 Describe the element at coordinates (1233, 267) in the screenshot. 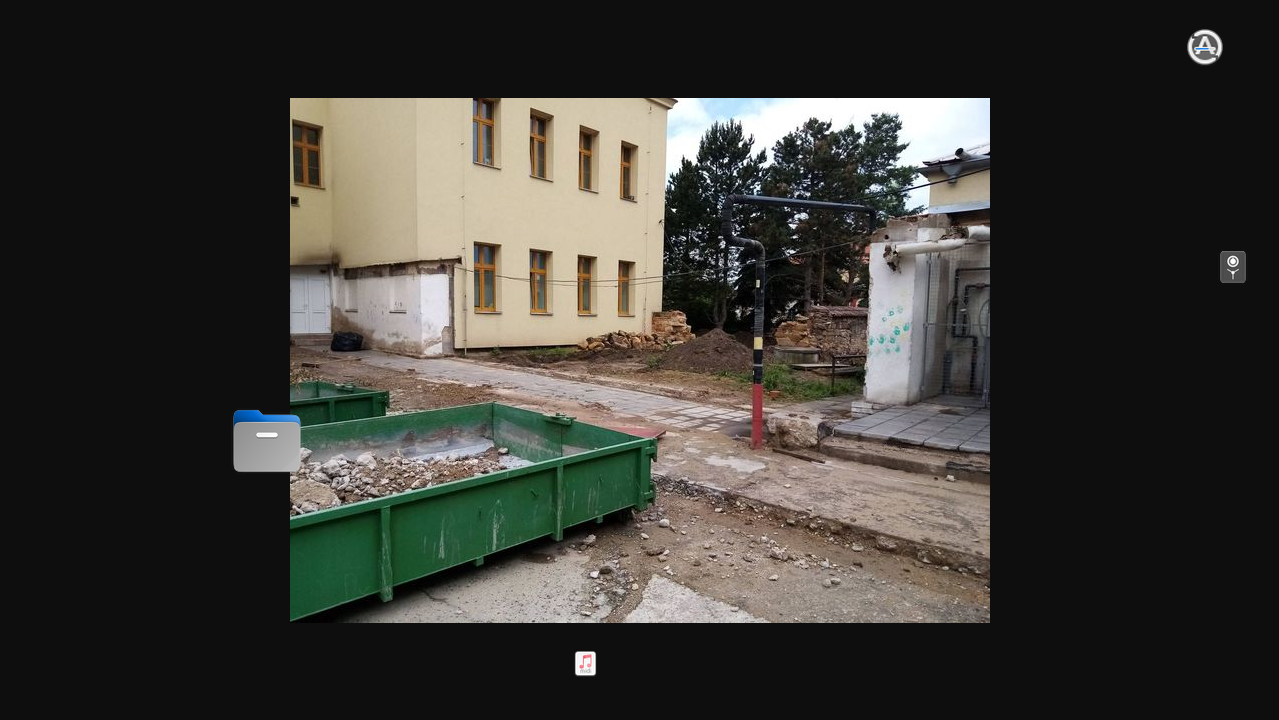

I see `open Déjà Dup backup application` at that location.